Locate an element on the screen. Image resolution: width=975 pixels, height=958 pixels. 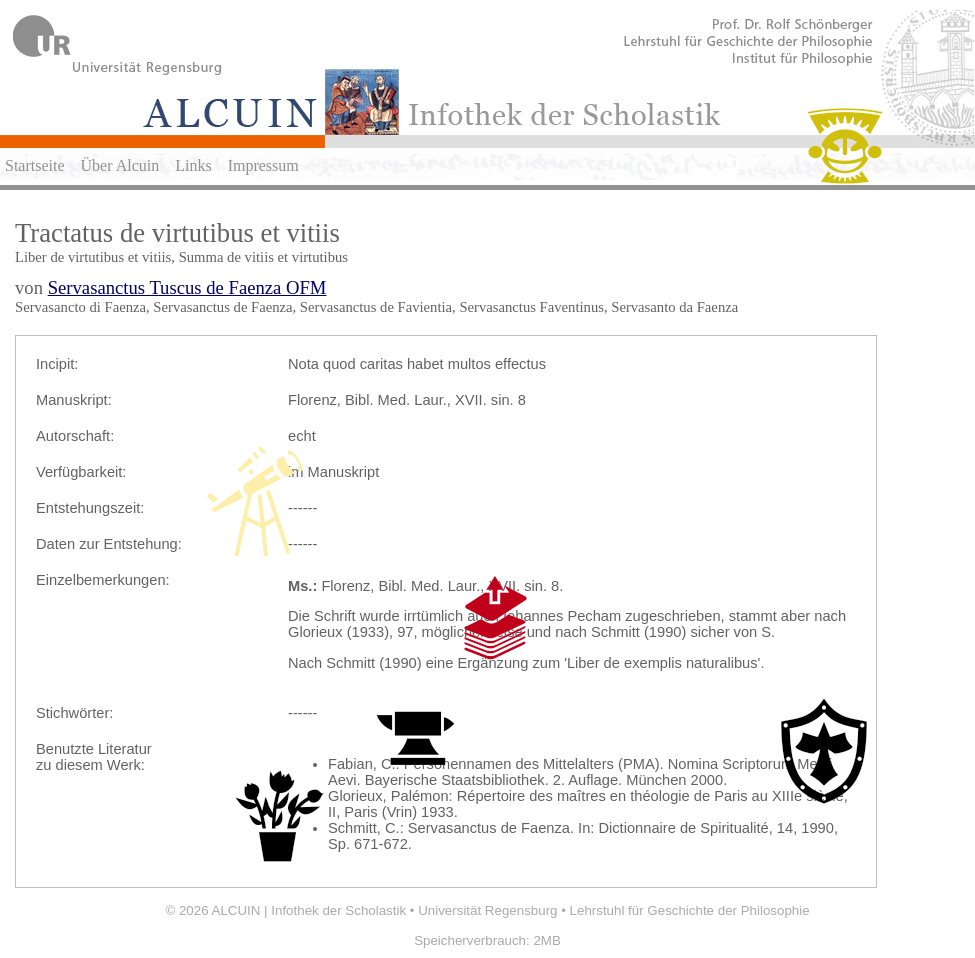
decorative tribal or aztec-themed game badge is located at coordinates (845, 146).